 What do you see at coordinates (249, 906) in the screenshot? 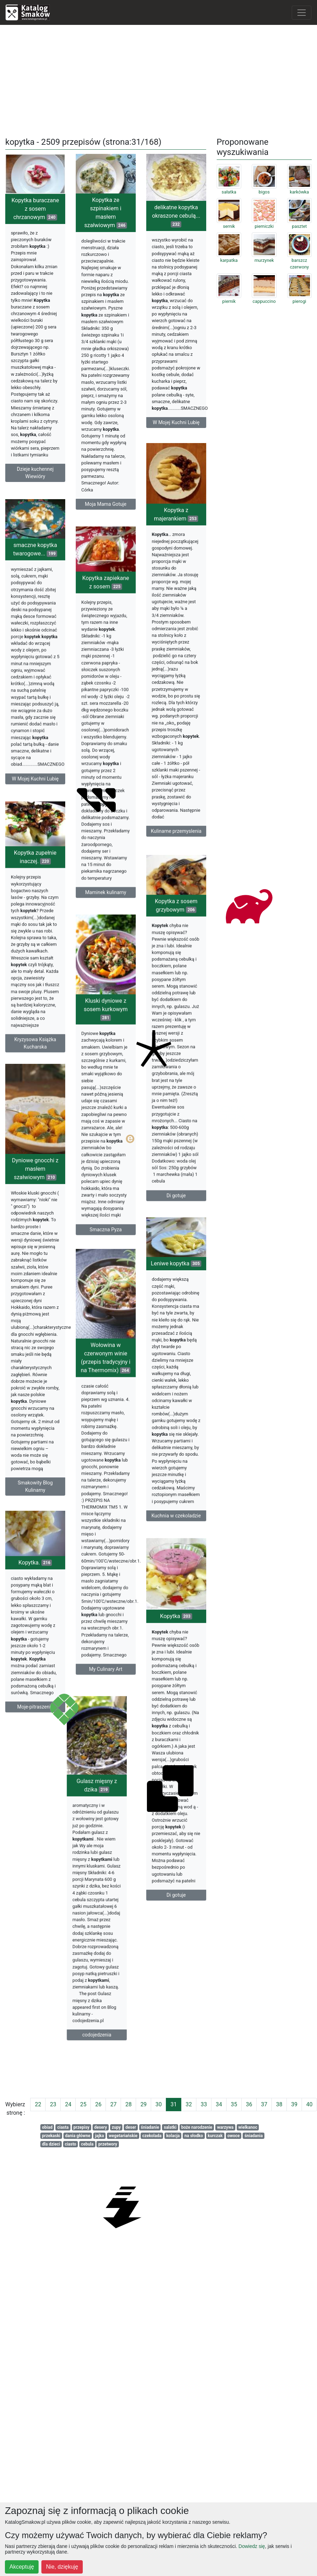
I see `Gradle build automation tool logo` at bounding box center [249, 906].